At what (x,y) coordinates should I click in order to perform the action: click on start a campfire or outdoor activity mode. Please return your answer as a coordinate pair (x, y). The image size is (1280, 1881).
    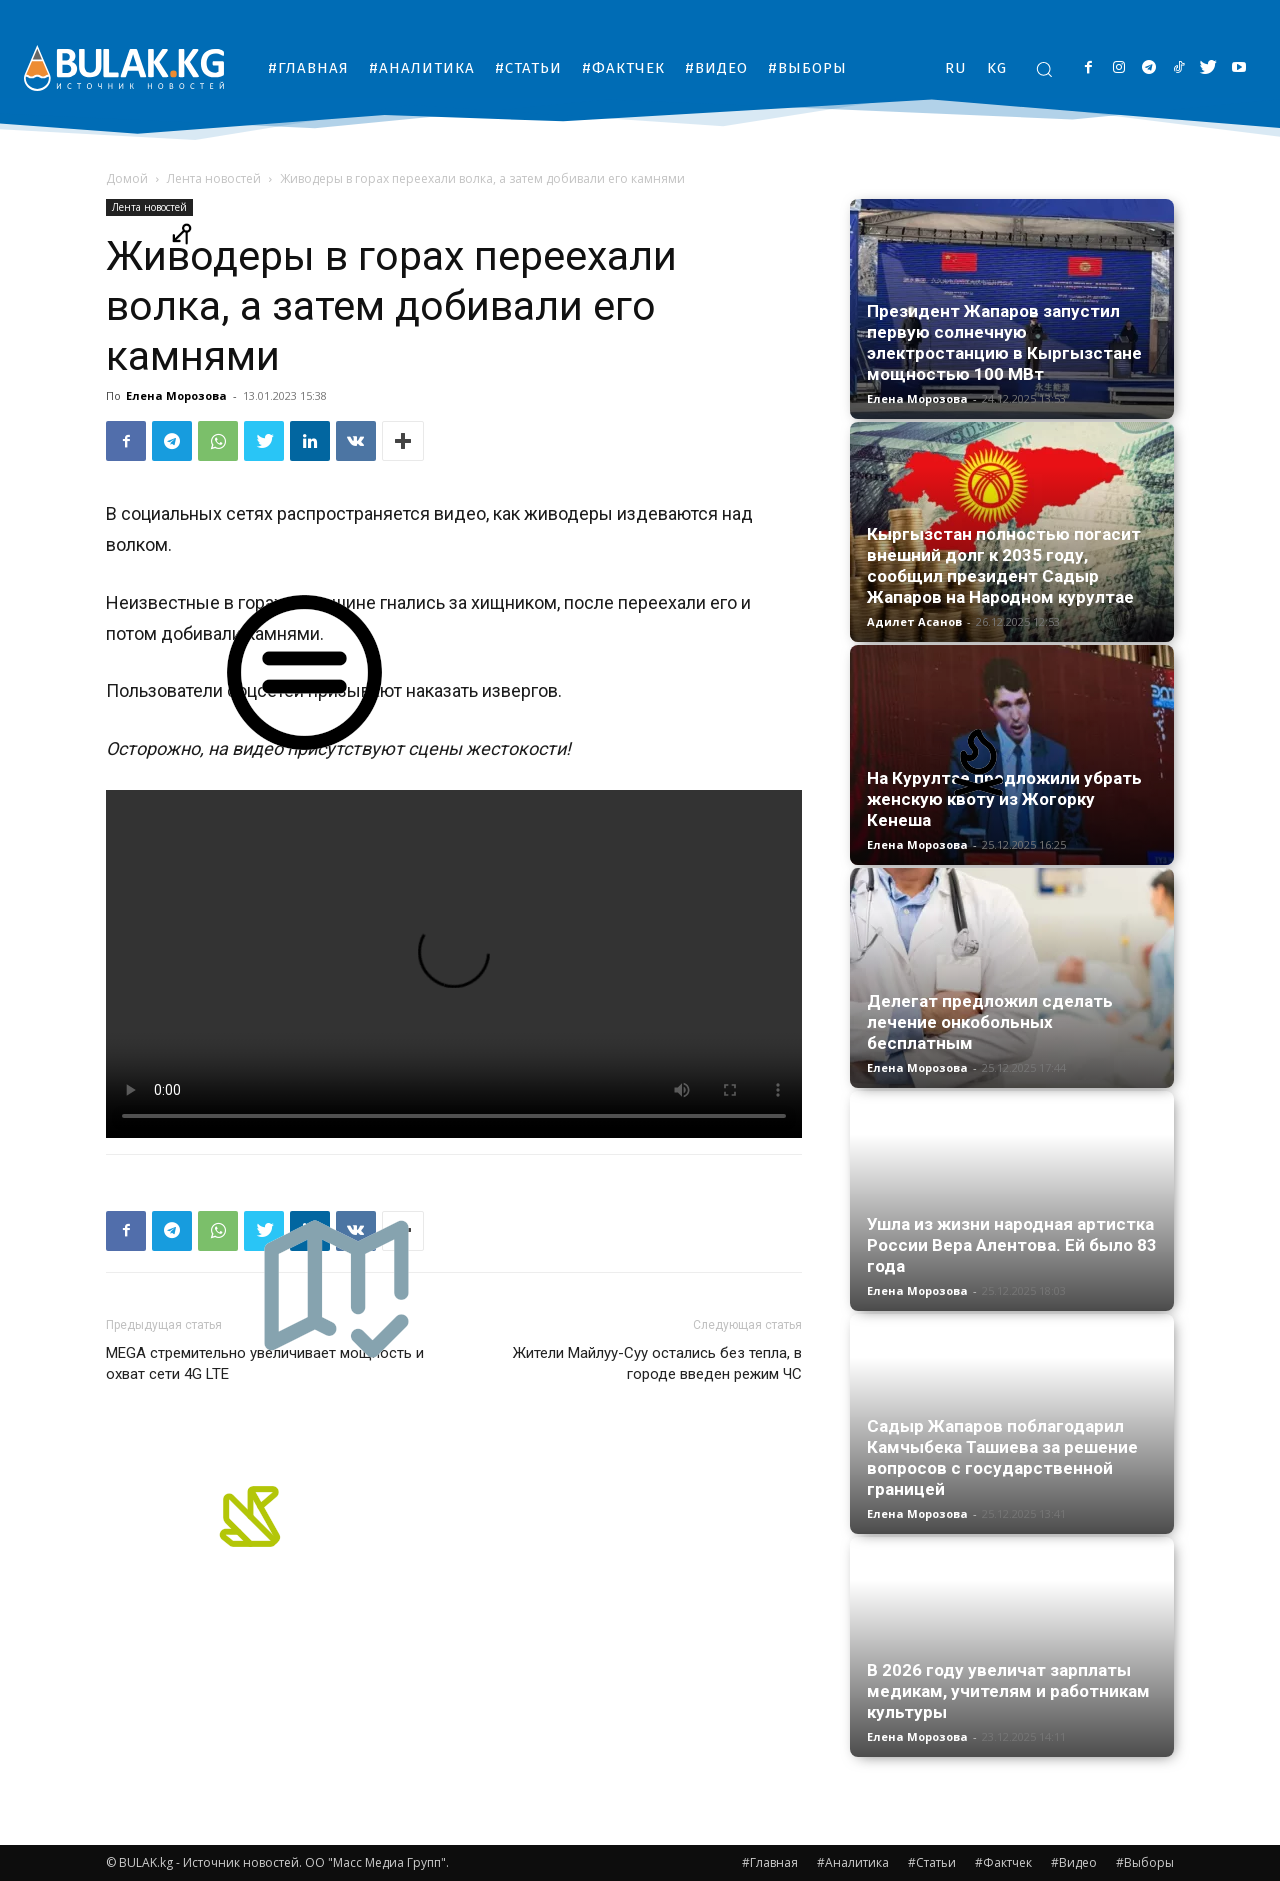
    Looking at the image, I should click on (978, 762).